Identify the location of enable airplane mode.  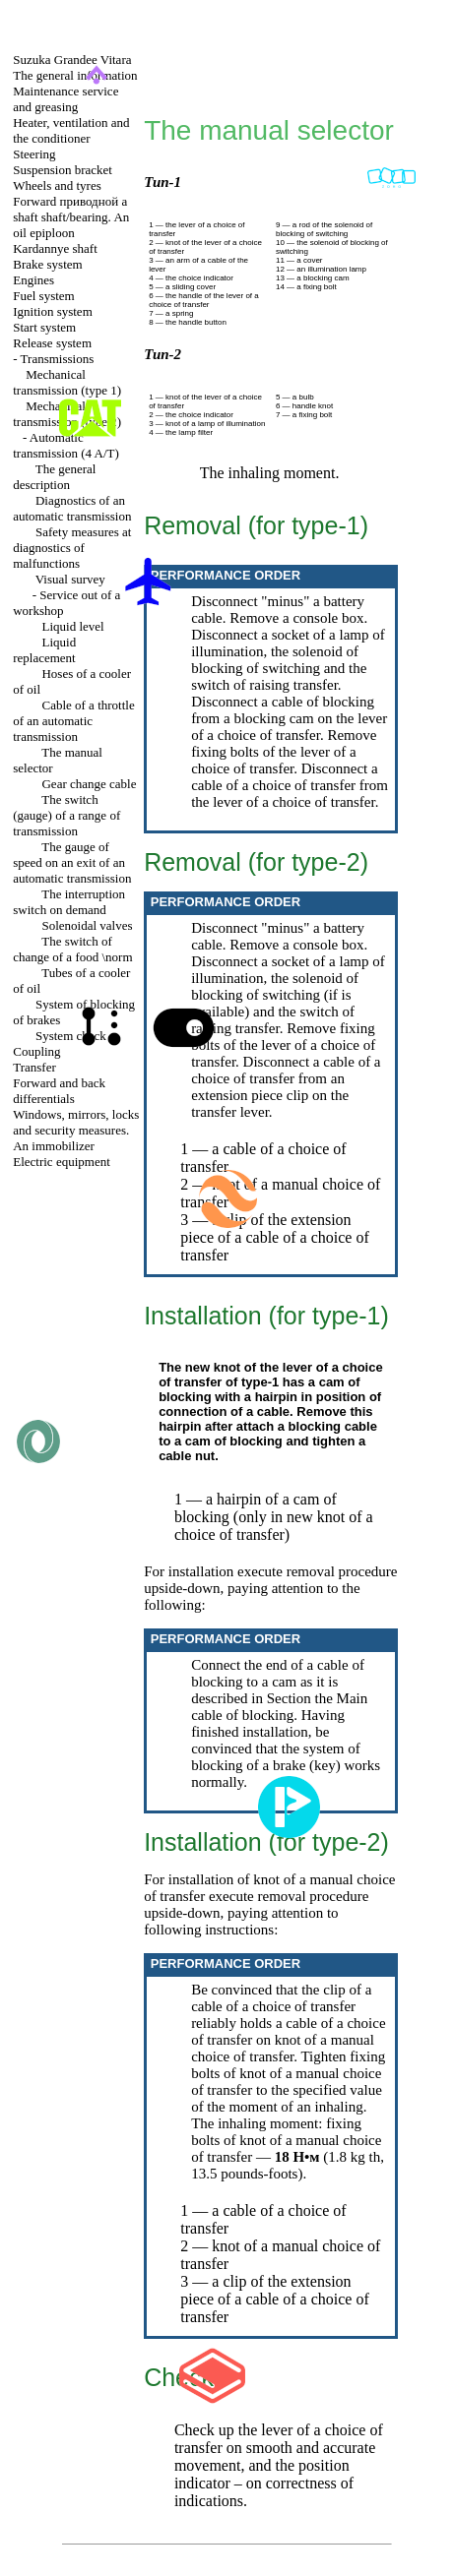
(147, 582).